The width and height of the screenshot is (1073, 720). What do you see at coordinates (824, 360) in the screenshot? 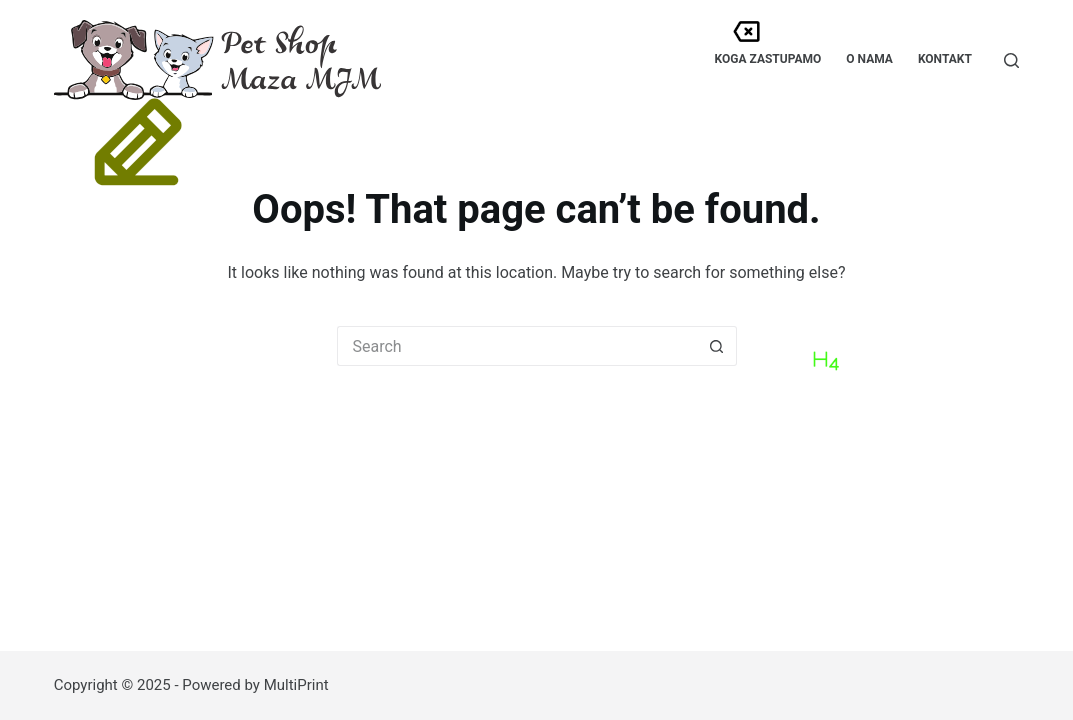
I see `format text as heading level 4` at bounding box center [824, 360].